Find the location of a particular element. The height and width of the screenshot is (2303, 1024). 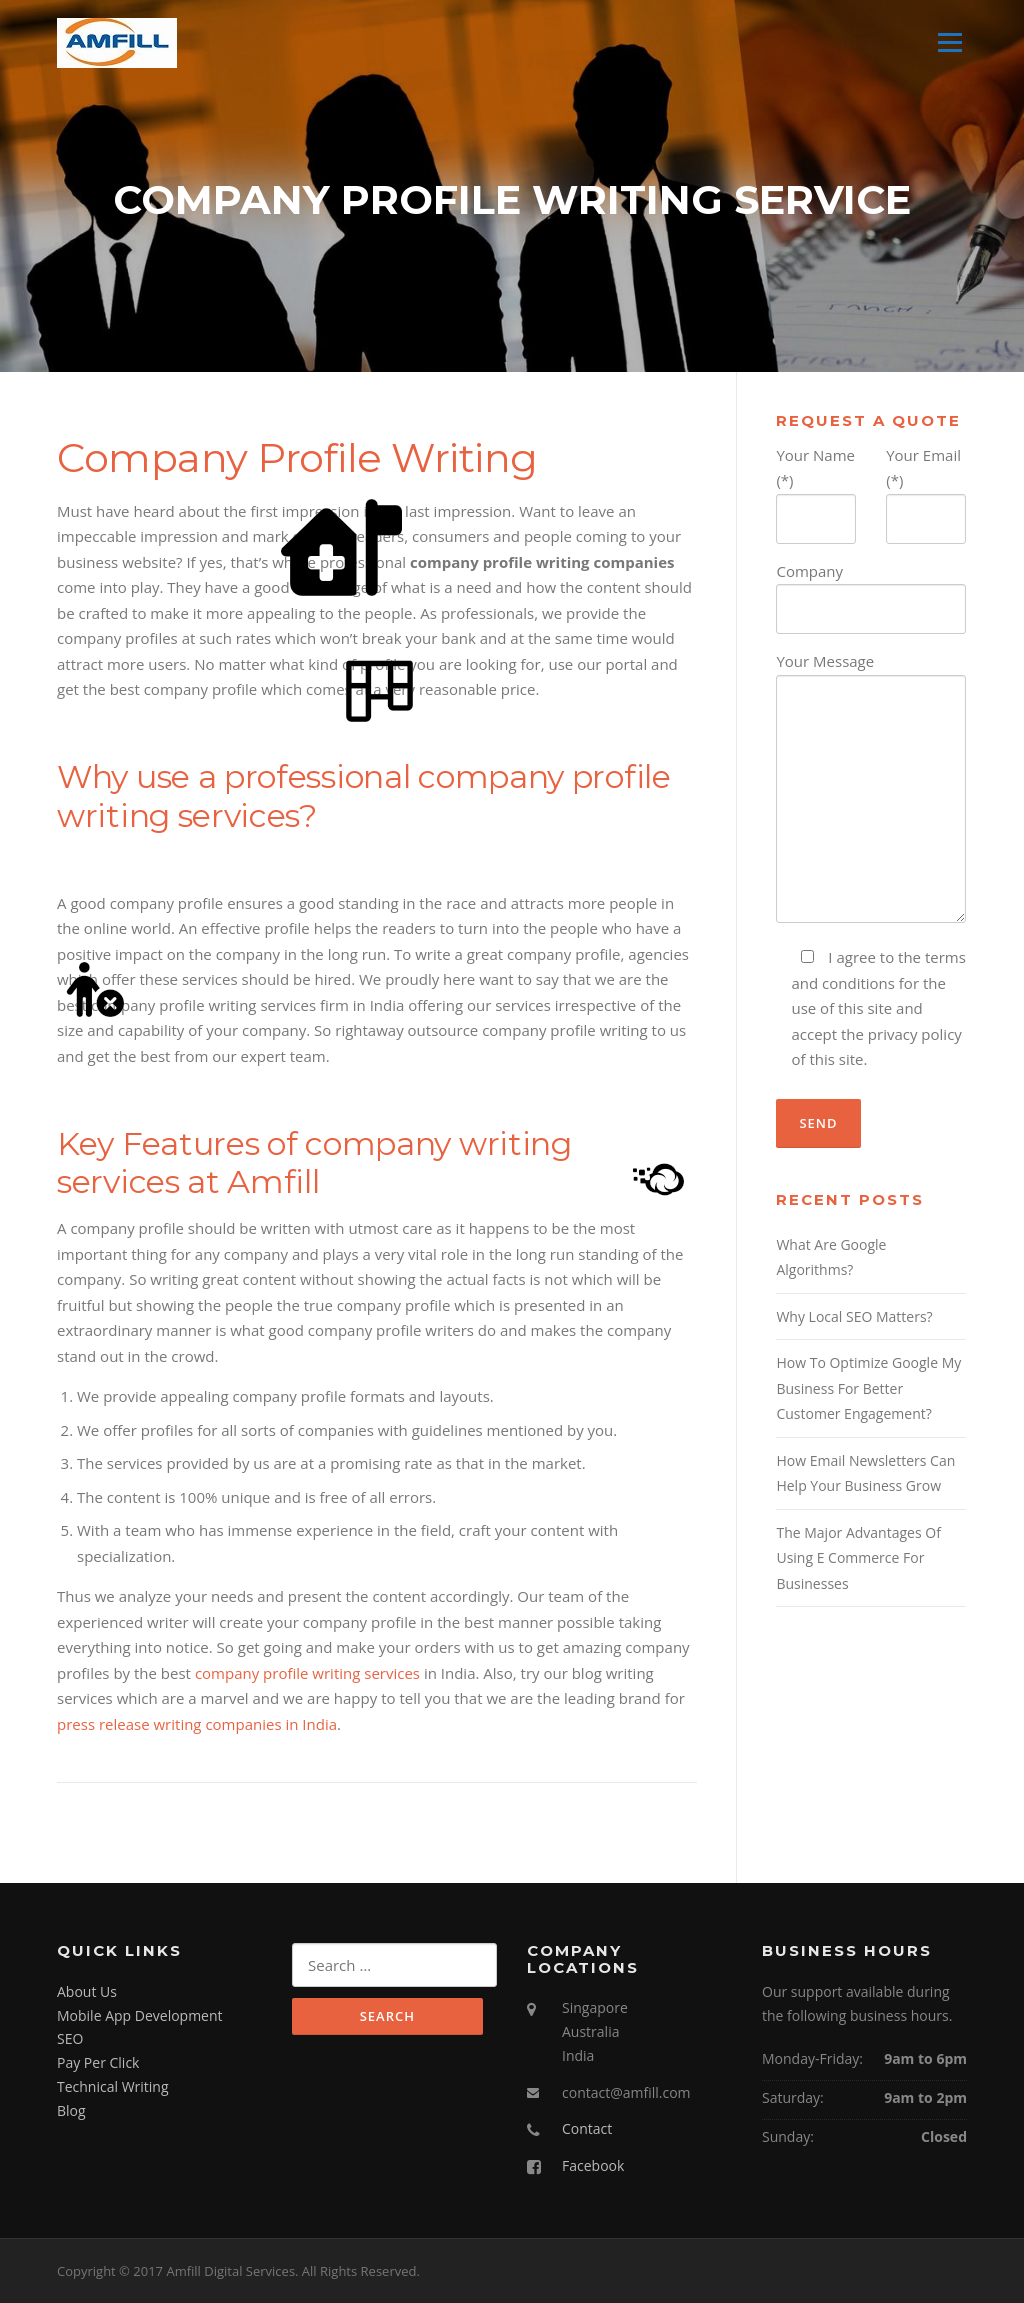

cloudversify logo is located at coordinates (658, 1179).